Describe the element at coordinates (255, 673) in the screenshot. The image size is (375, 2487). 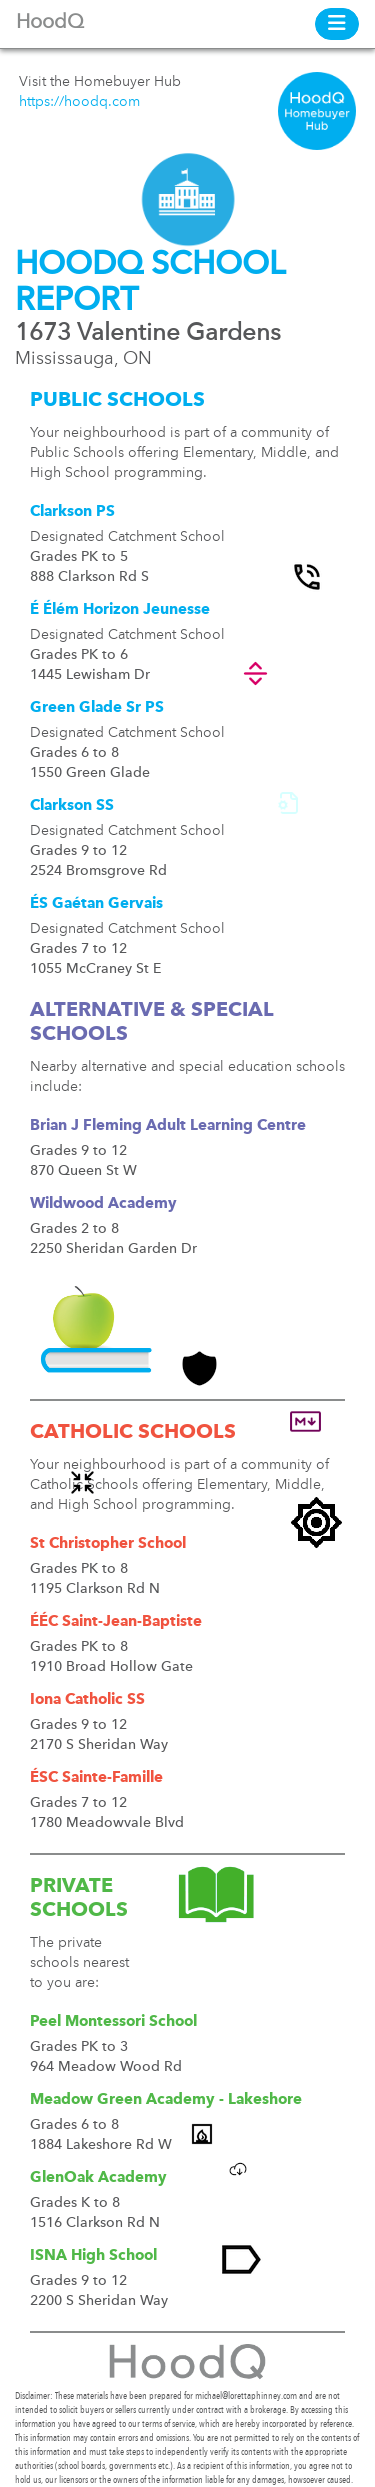
I see `insert a horizontal divider between content sections` at that location.